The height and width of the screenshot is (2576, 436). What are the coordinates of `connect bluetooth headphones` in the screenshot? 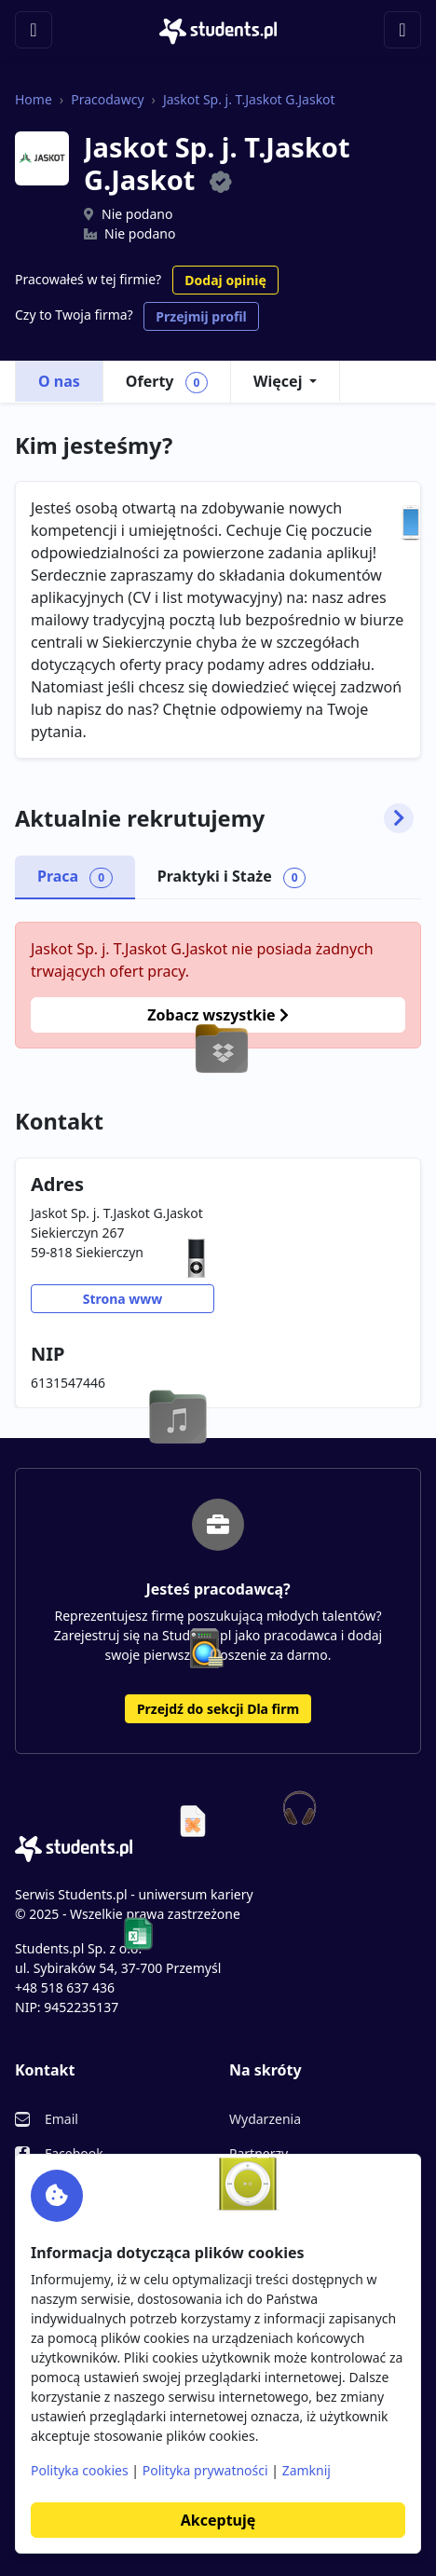 It's located at (299, 1808).